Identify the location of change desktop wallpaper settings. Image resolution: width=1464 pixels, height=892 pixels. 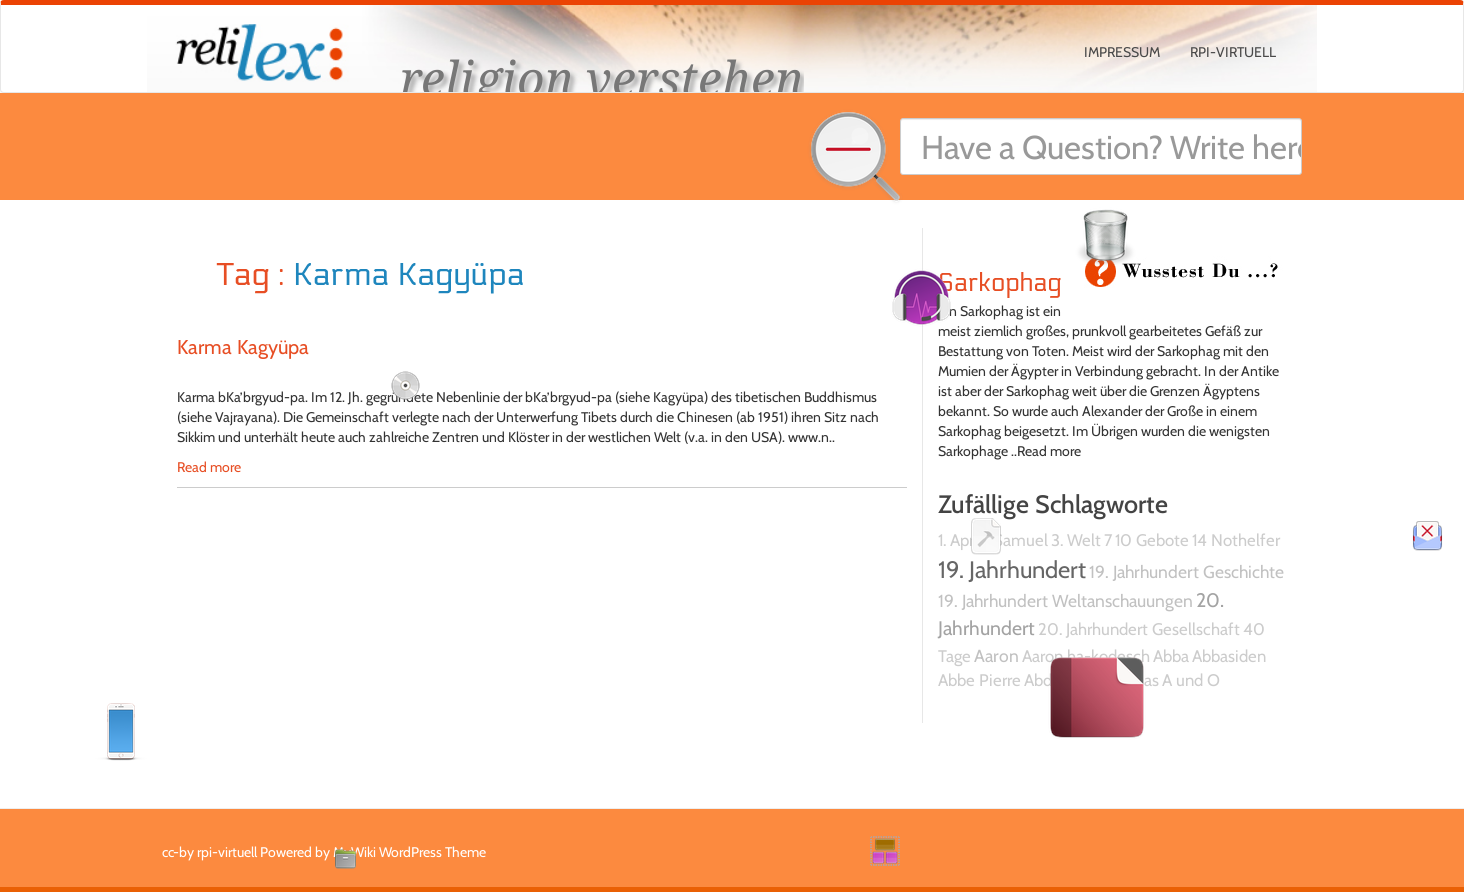
(1097, 694).